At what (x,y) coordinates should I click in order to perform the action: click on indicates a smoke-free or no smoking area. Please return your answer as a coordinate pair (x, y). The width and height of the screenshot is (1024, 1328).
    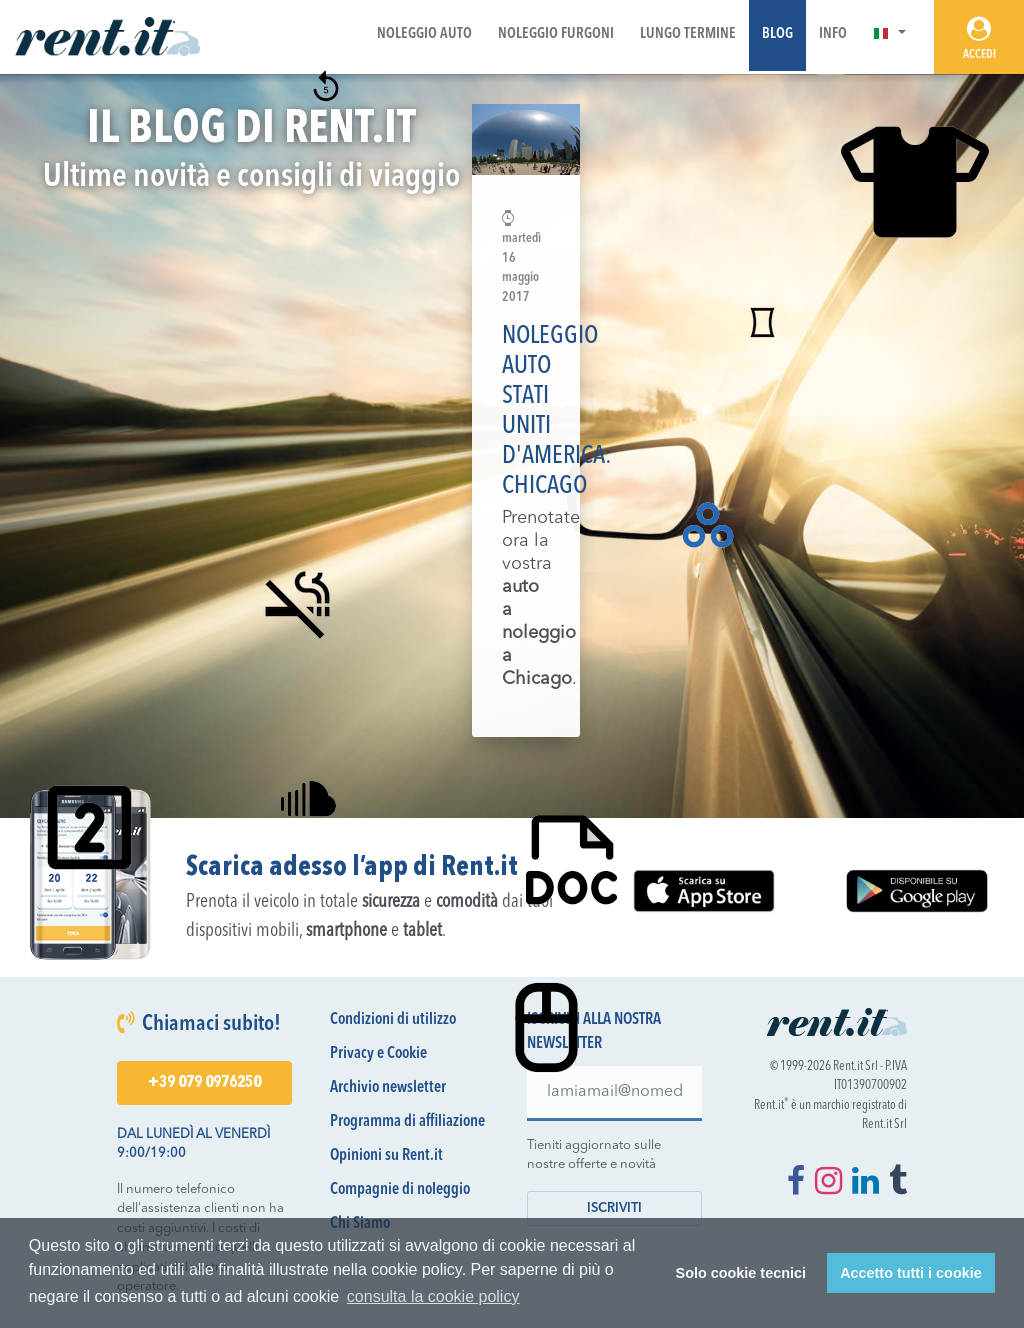
    Looking at the image, I should click on (297, 603).